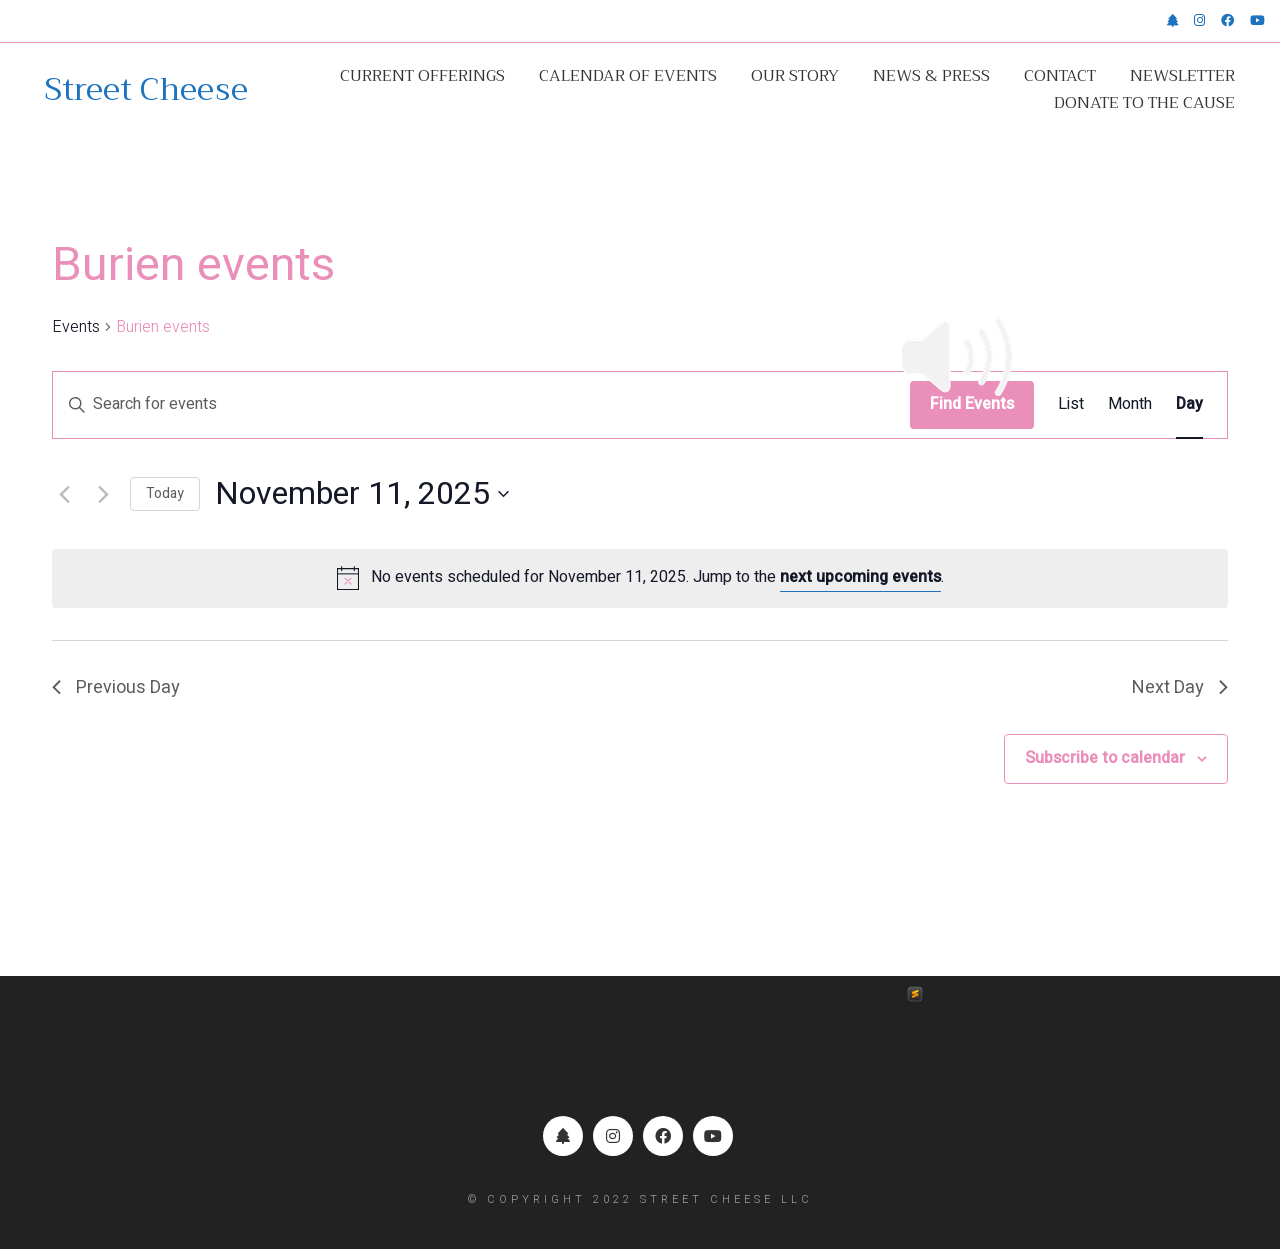 This screenshot has width=1280, height=1249. What do you see at coordinates (957, 357) in the screenshot?
I see `indicates volume is set to high` at bounding box center [957, 357].